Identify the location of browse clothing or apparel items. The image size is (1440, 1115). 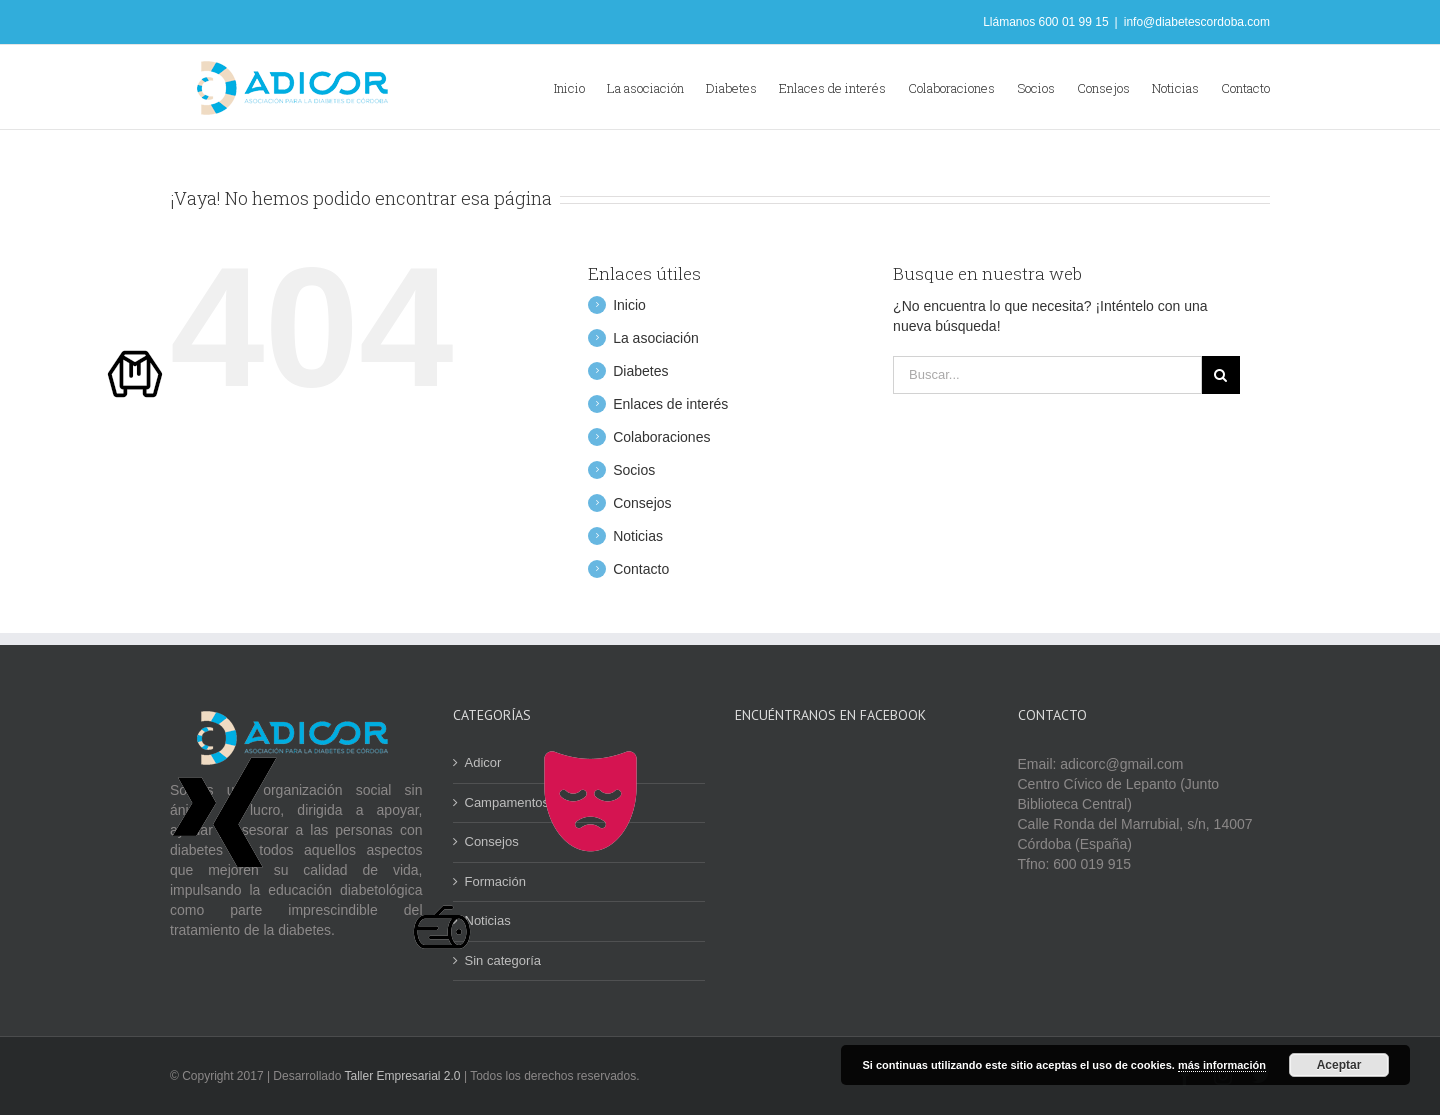
(135, 374).